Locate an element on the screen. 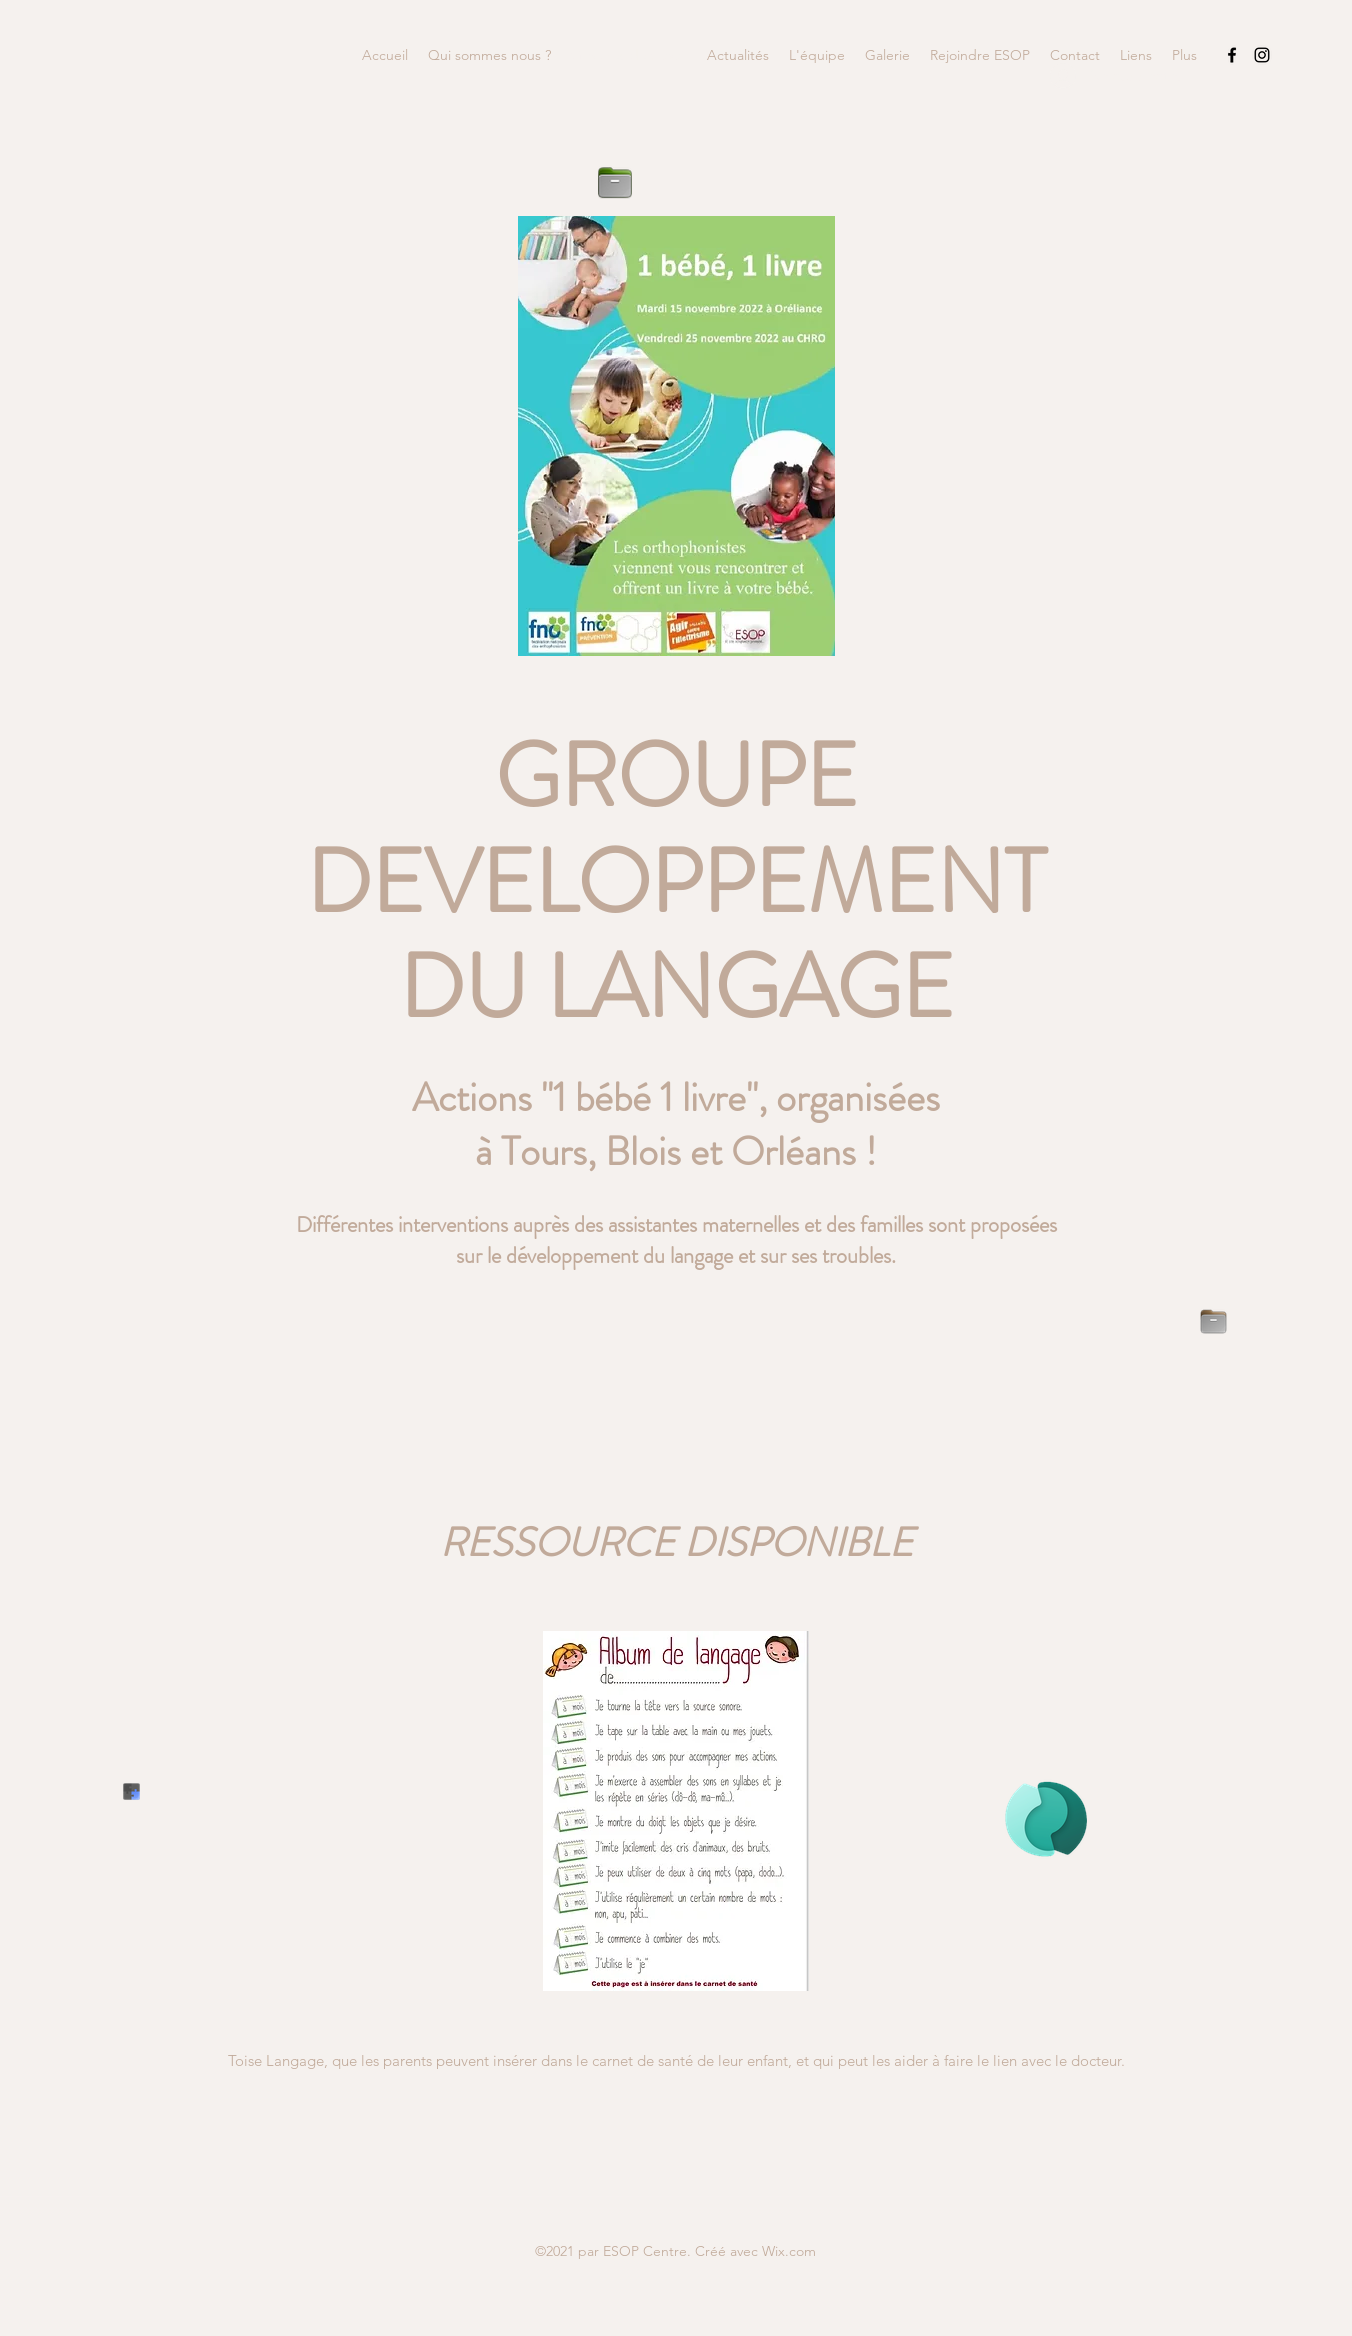  open voice assistant app is located at coordinates (1046, 1819).